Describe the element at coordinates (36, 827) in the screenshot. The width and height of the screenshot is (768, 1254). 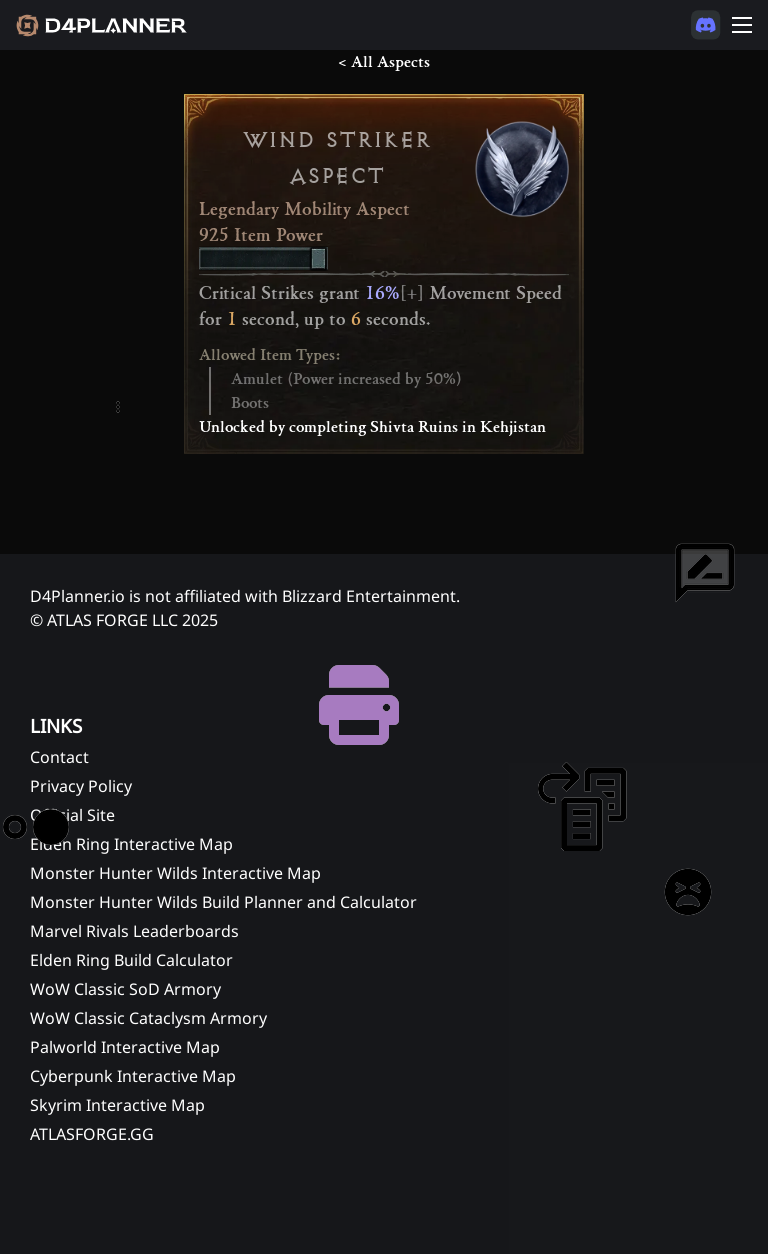
I see `enable HDR strong mode for photos` at that location.